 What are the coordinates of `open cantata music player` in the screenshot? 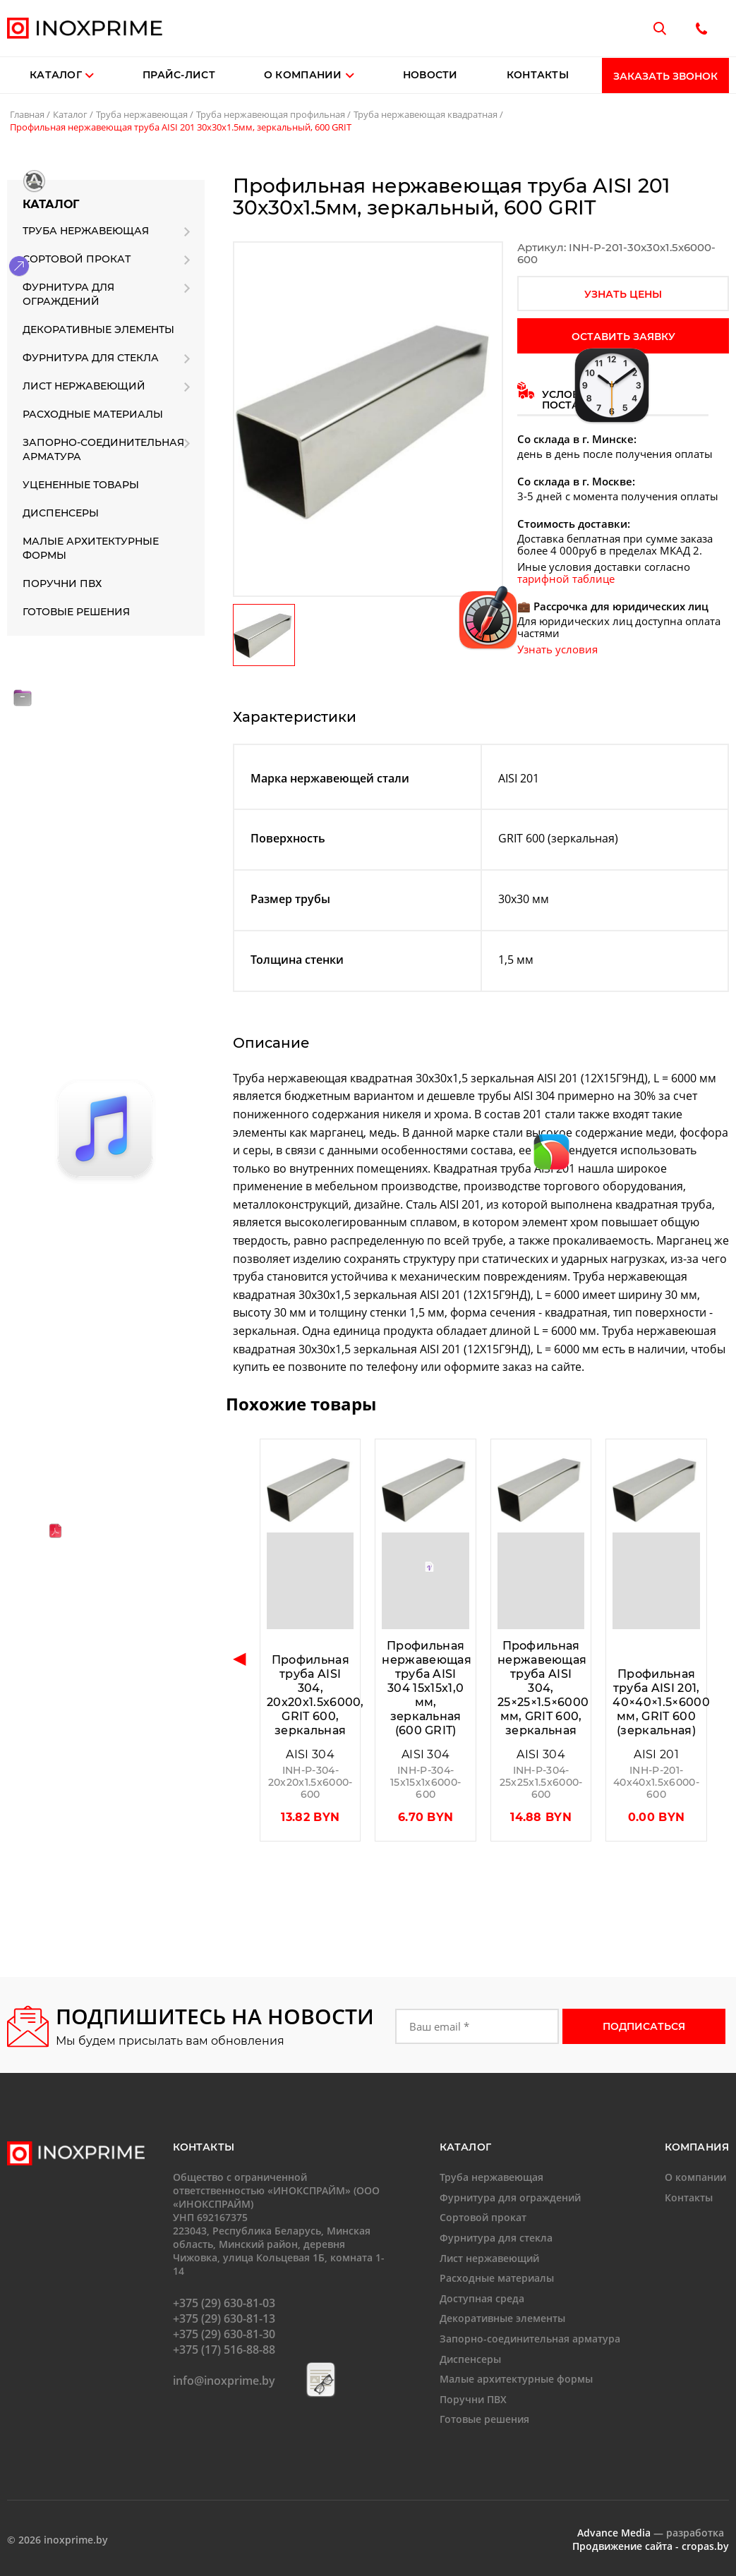 It's located at (105, 1130).